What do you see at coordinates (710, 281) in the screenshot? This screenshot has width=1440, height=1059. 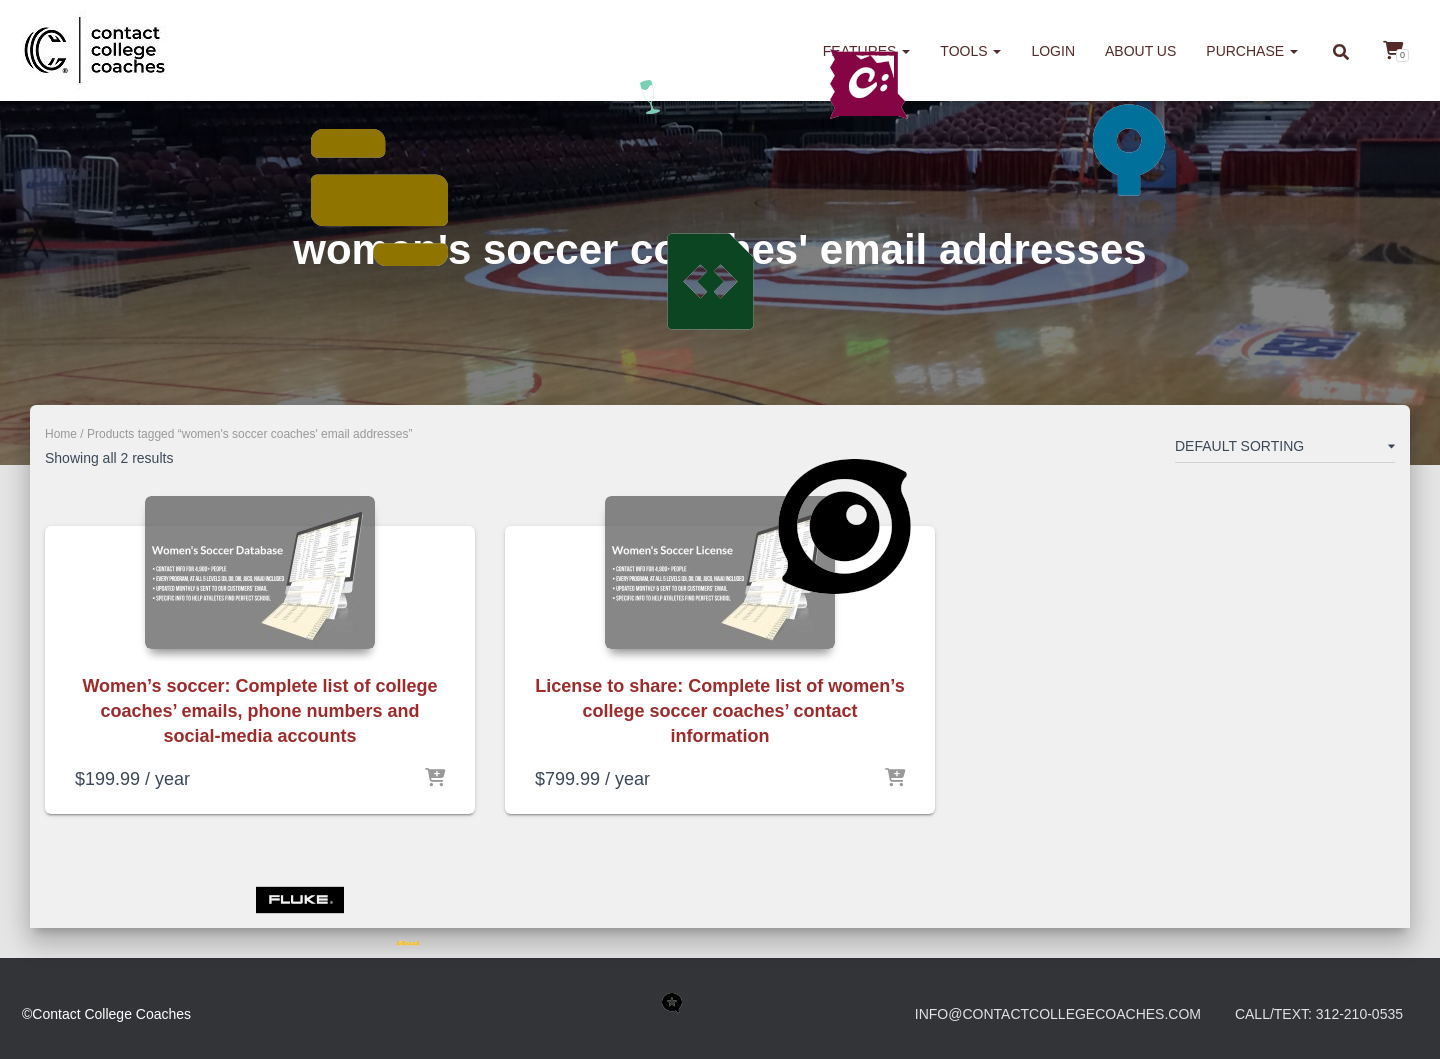 I see `open a code or source file` at bounding box center [710, 281].